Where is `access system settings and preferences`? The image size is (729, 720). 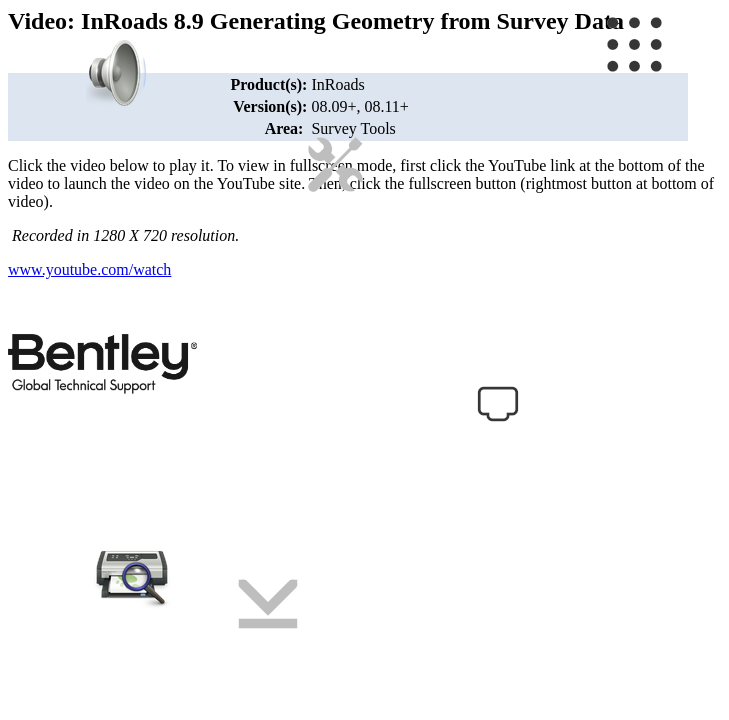
access system settings and preferences is located at coordinates (335, 164).